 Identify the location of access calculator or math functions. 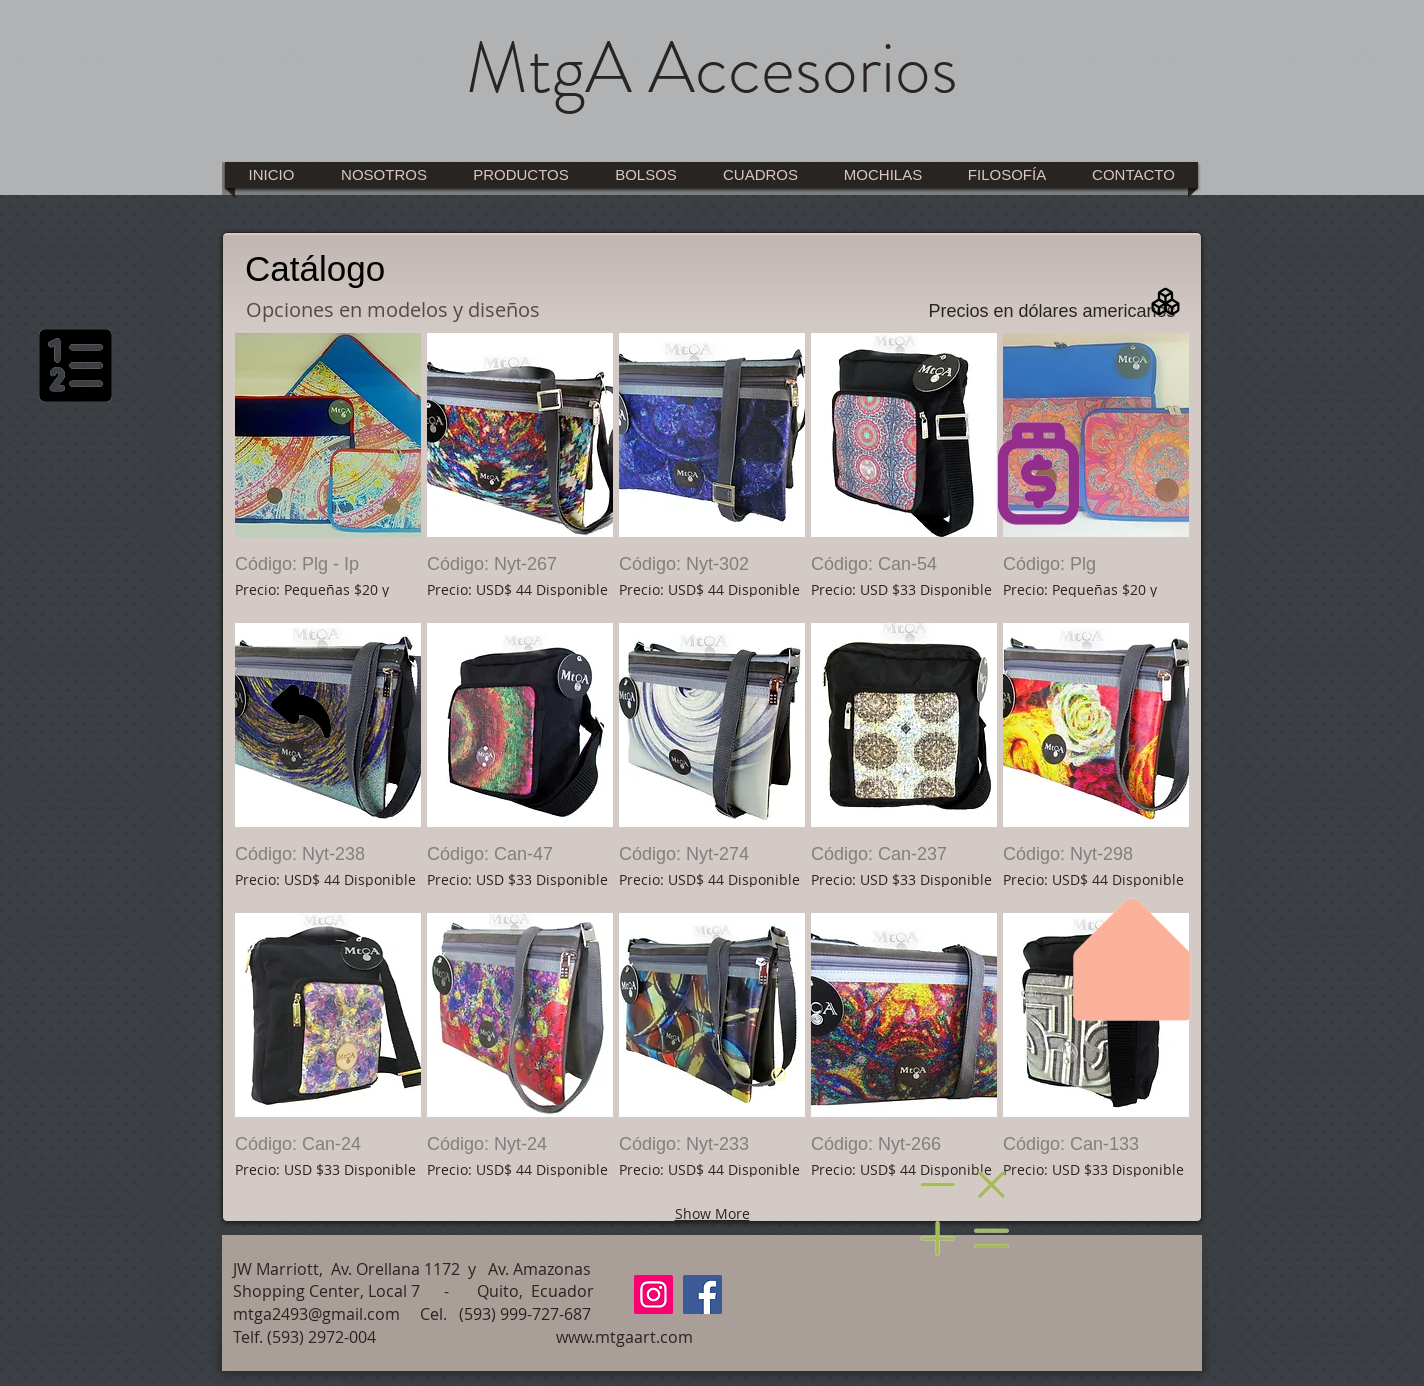
(964, 1211).